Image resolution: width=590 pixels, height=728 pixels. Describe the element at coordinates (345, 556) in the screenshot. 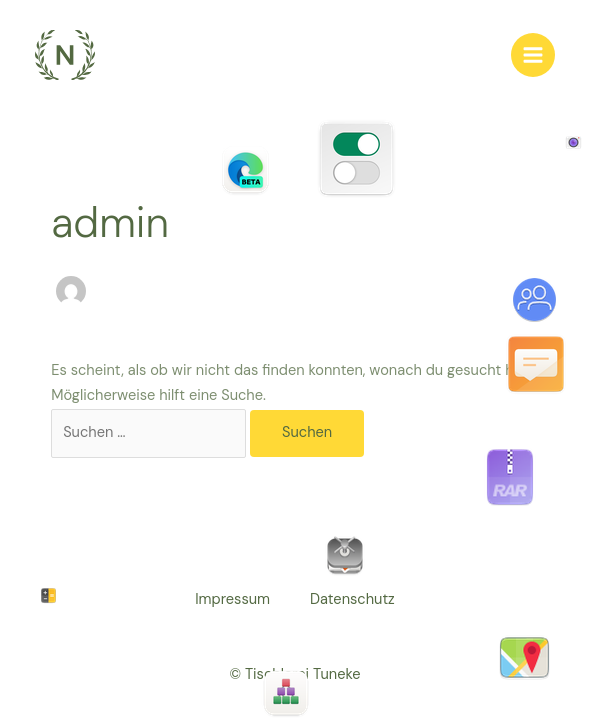

I see `open Curtail image compression app` at that location.